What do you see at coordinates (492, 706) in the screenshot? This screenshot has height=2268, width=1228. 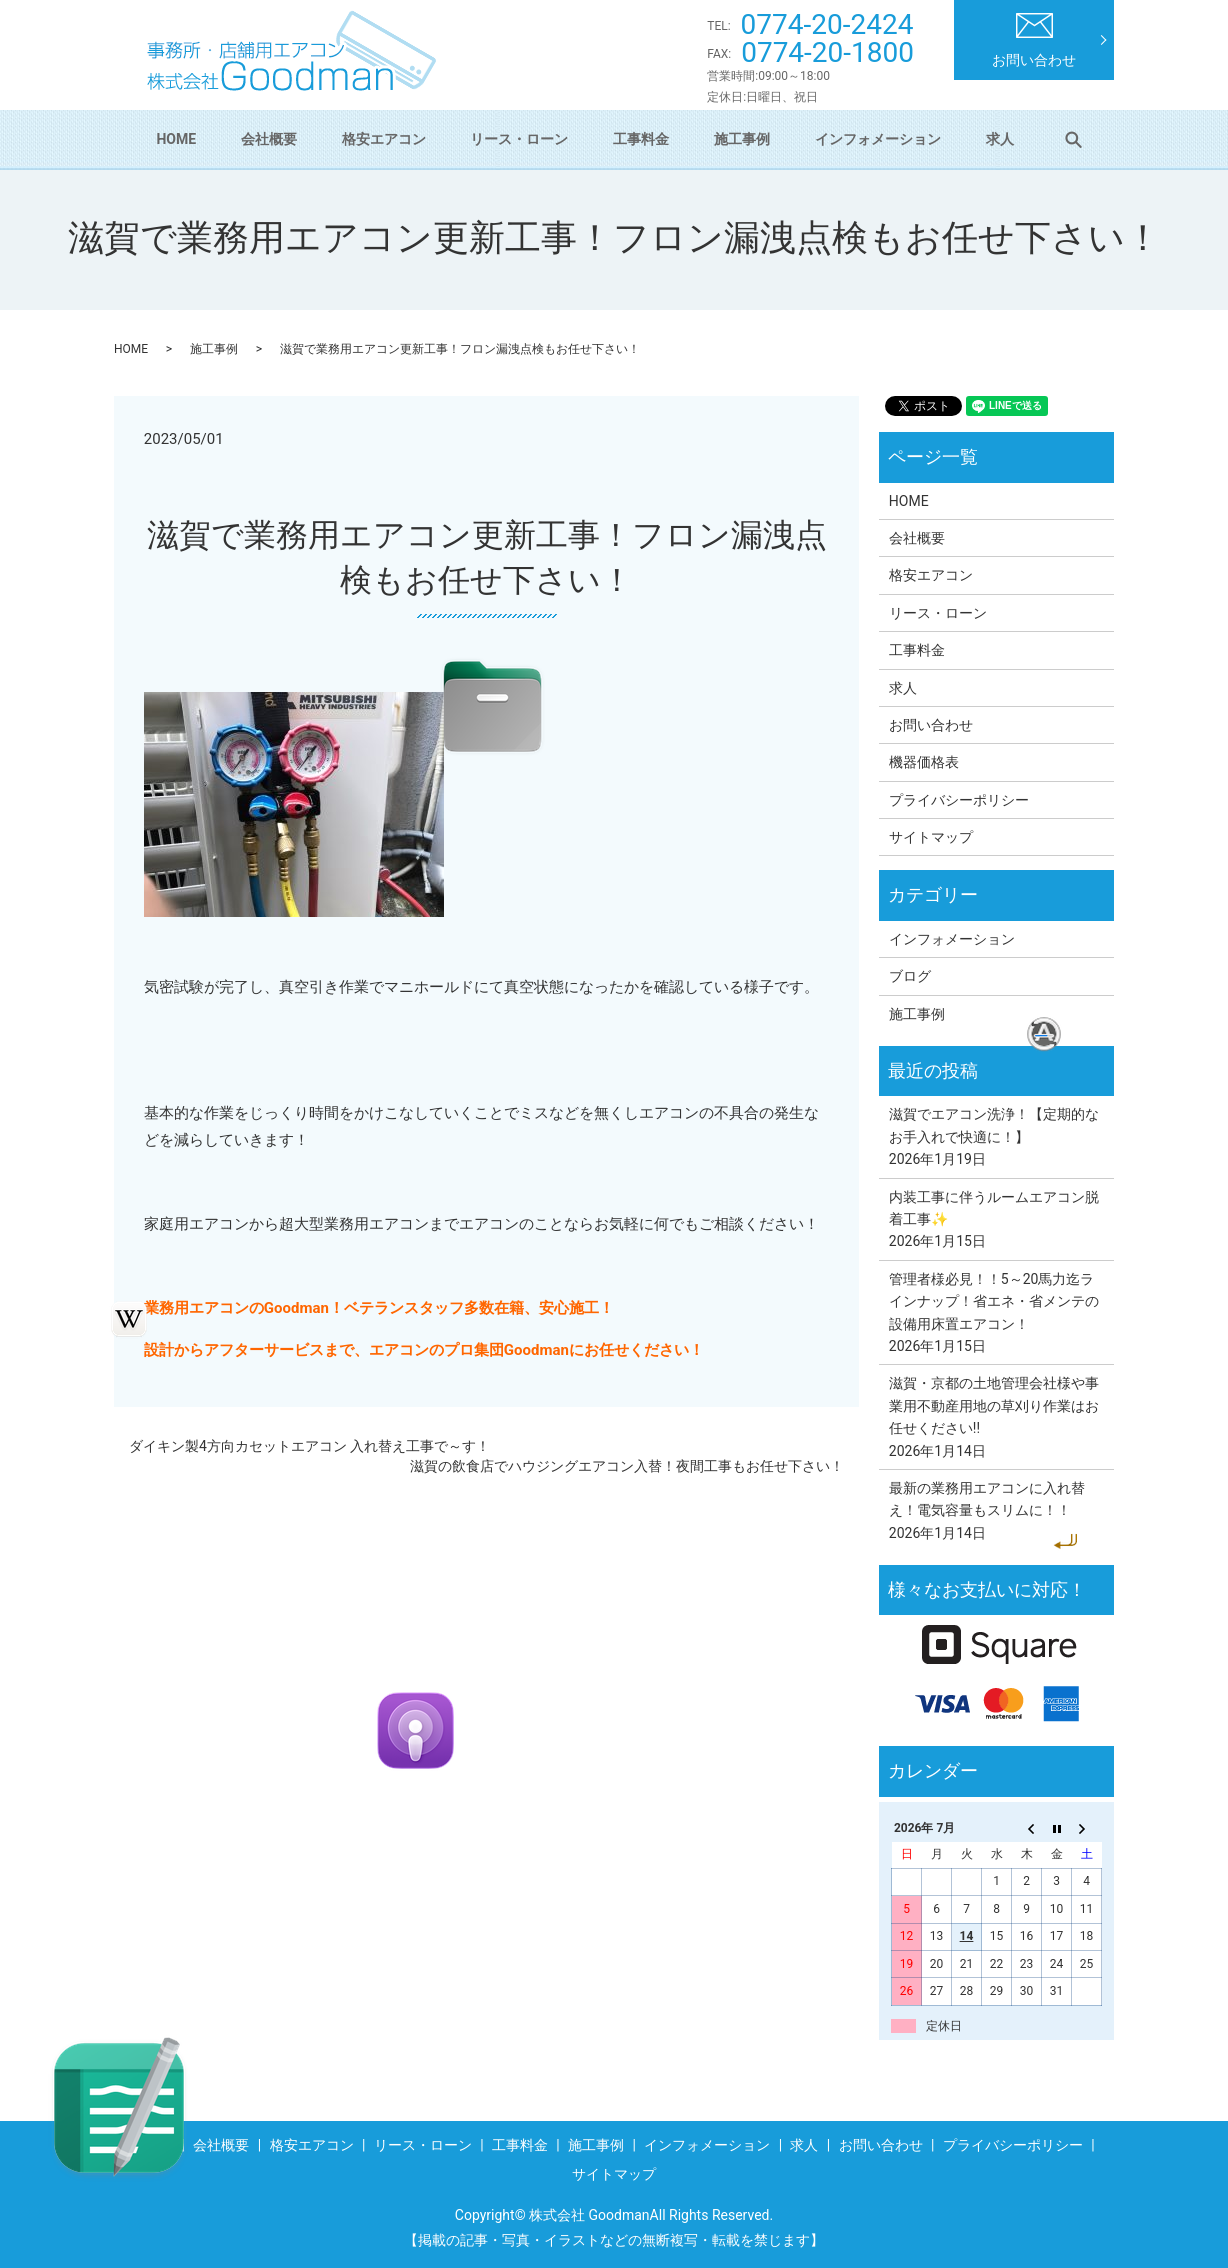 I see `open the file manager application` at bounding box center [492, 706].